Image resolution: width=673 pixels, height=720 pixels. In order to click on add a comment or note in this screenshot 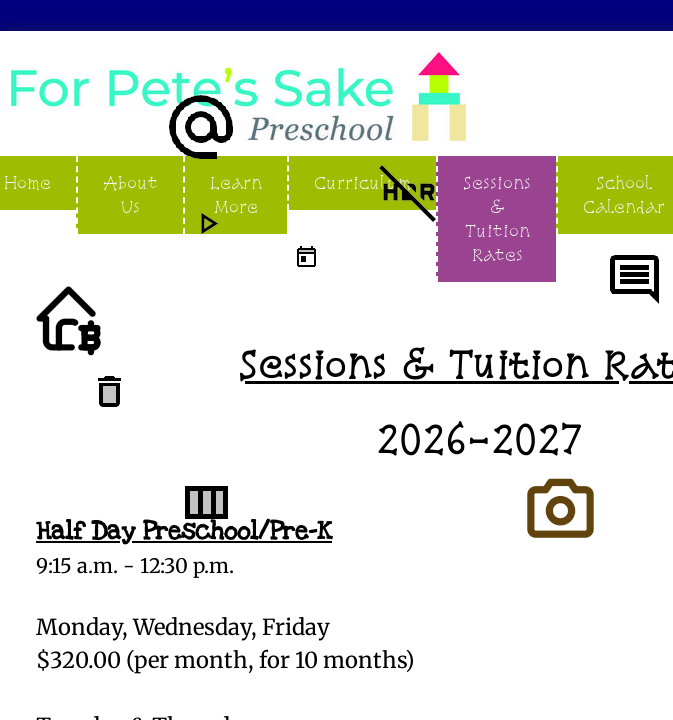, I will do `click(634, 279)`.